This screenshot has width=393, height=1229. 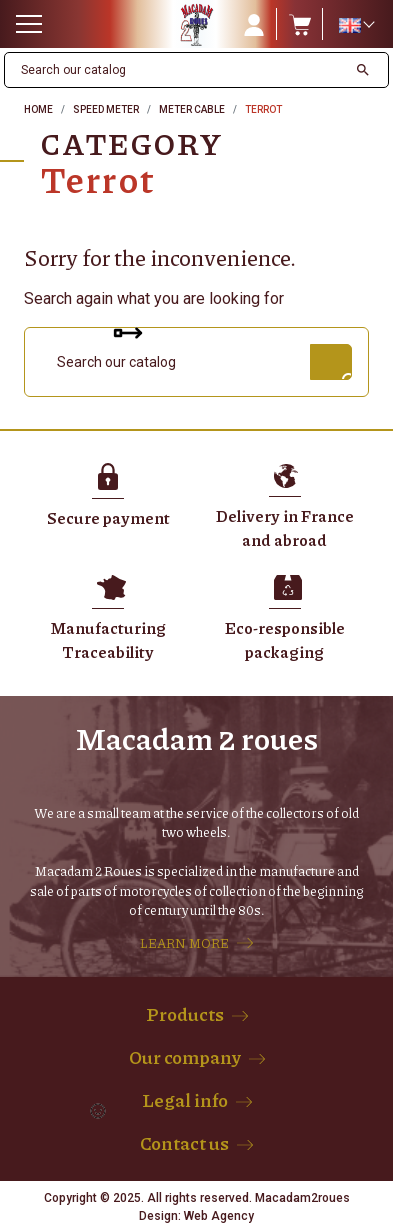 What do you see at coordinates (98, 1111) in the screenshot?
I see `add an emoji or reaction` at bounding box center [98, 1111].